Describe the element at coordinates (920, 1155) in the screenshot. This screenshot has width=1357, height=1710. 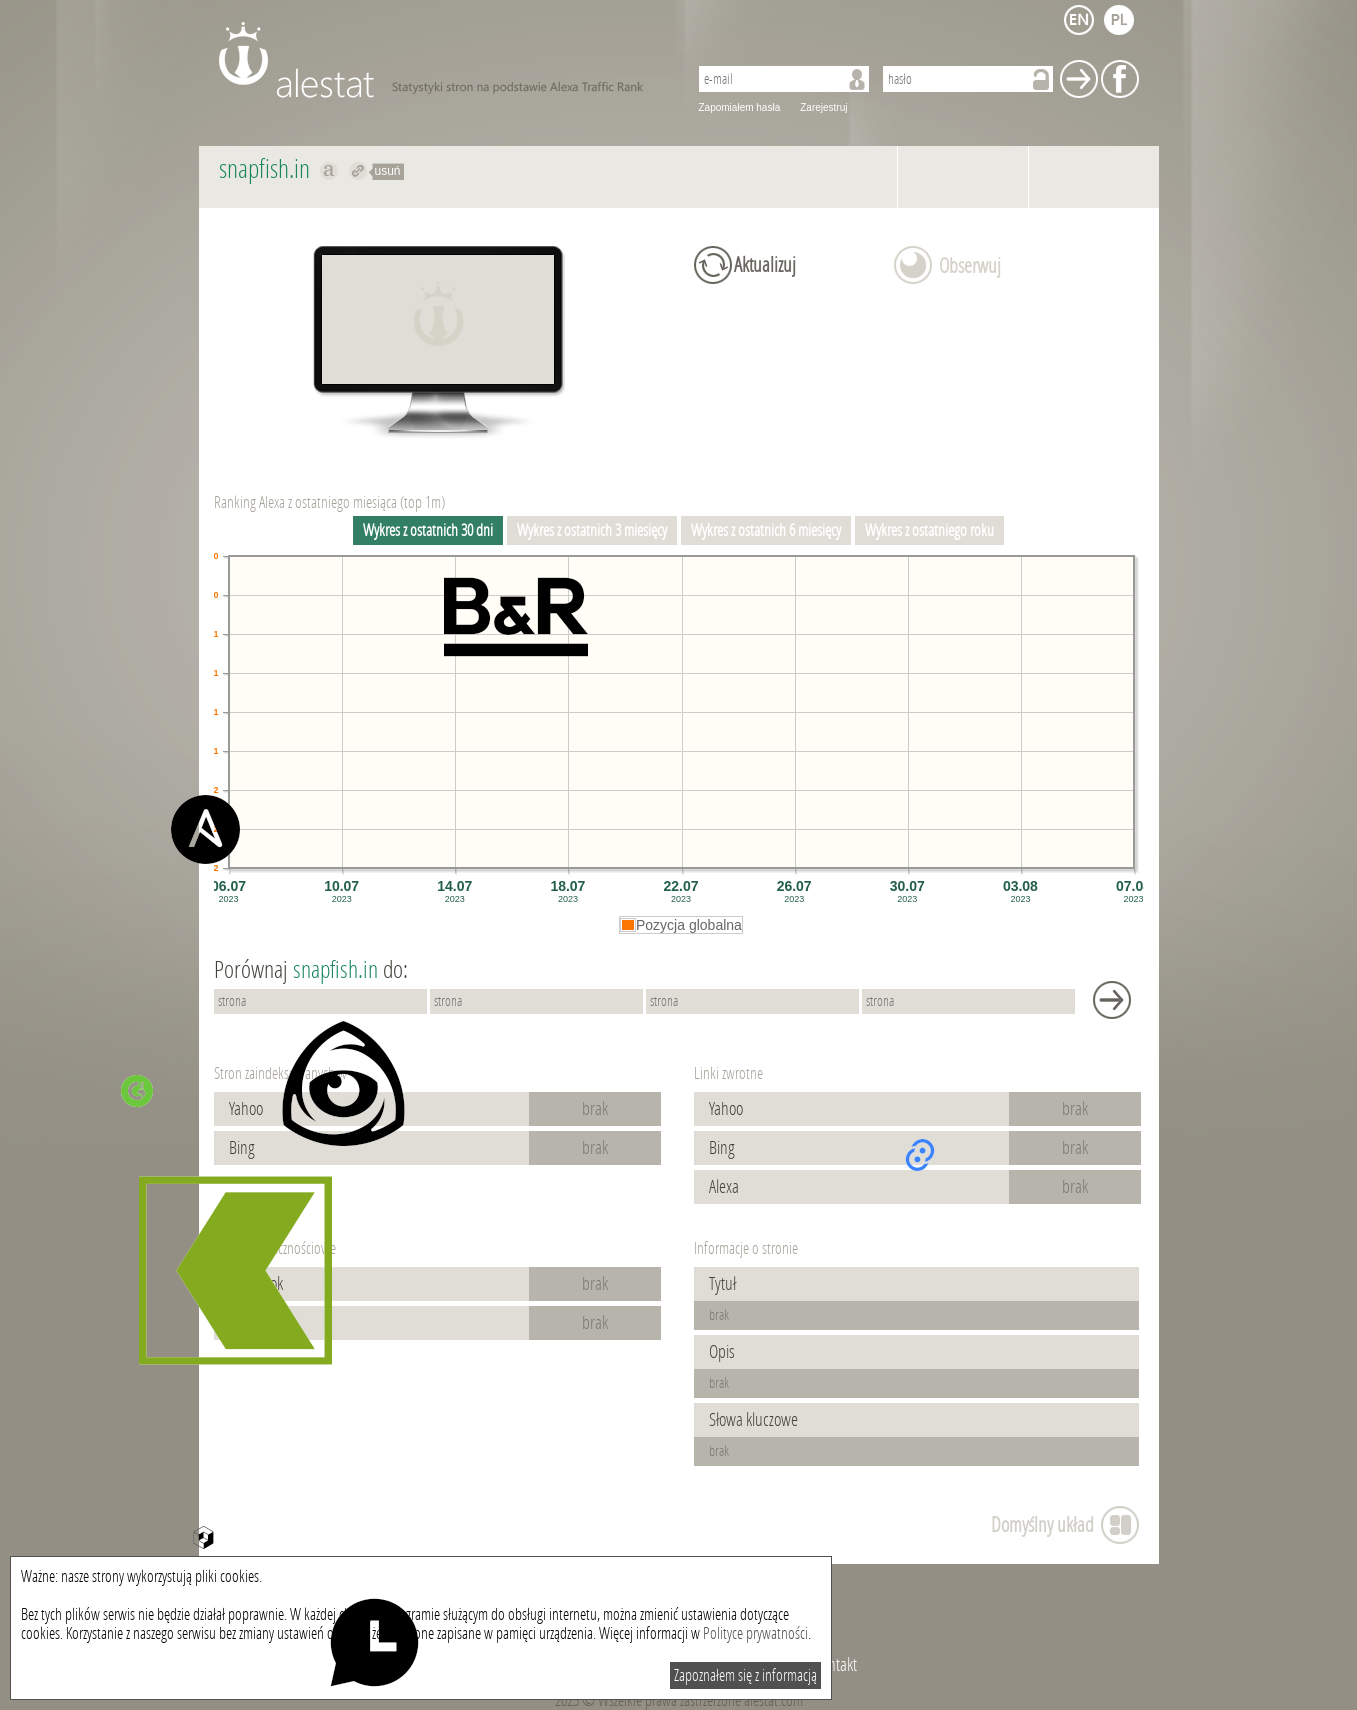
I see `tauri framework logo` at that location.